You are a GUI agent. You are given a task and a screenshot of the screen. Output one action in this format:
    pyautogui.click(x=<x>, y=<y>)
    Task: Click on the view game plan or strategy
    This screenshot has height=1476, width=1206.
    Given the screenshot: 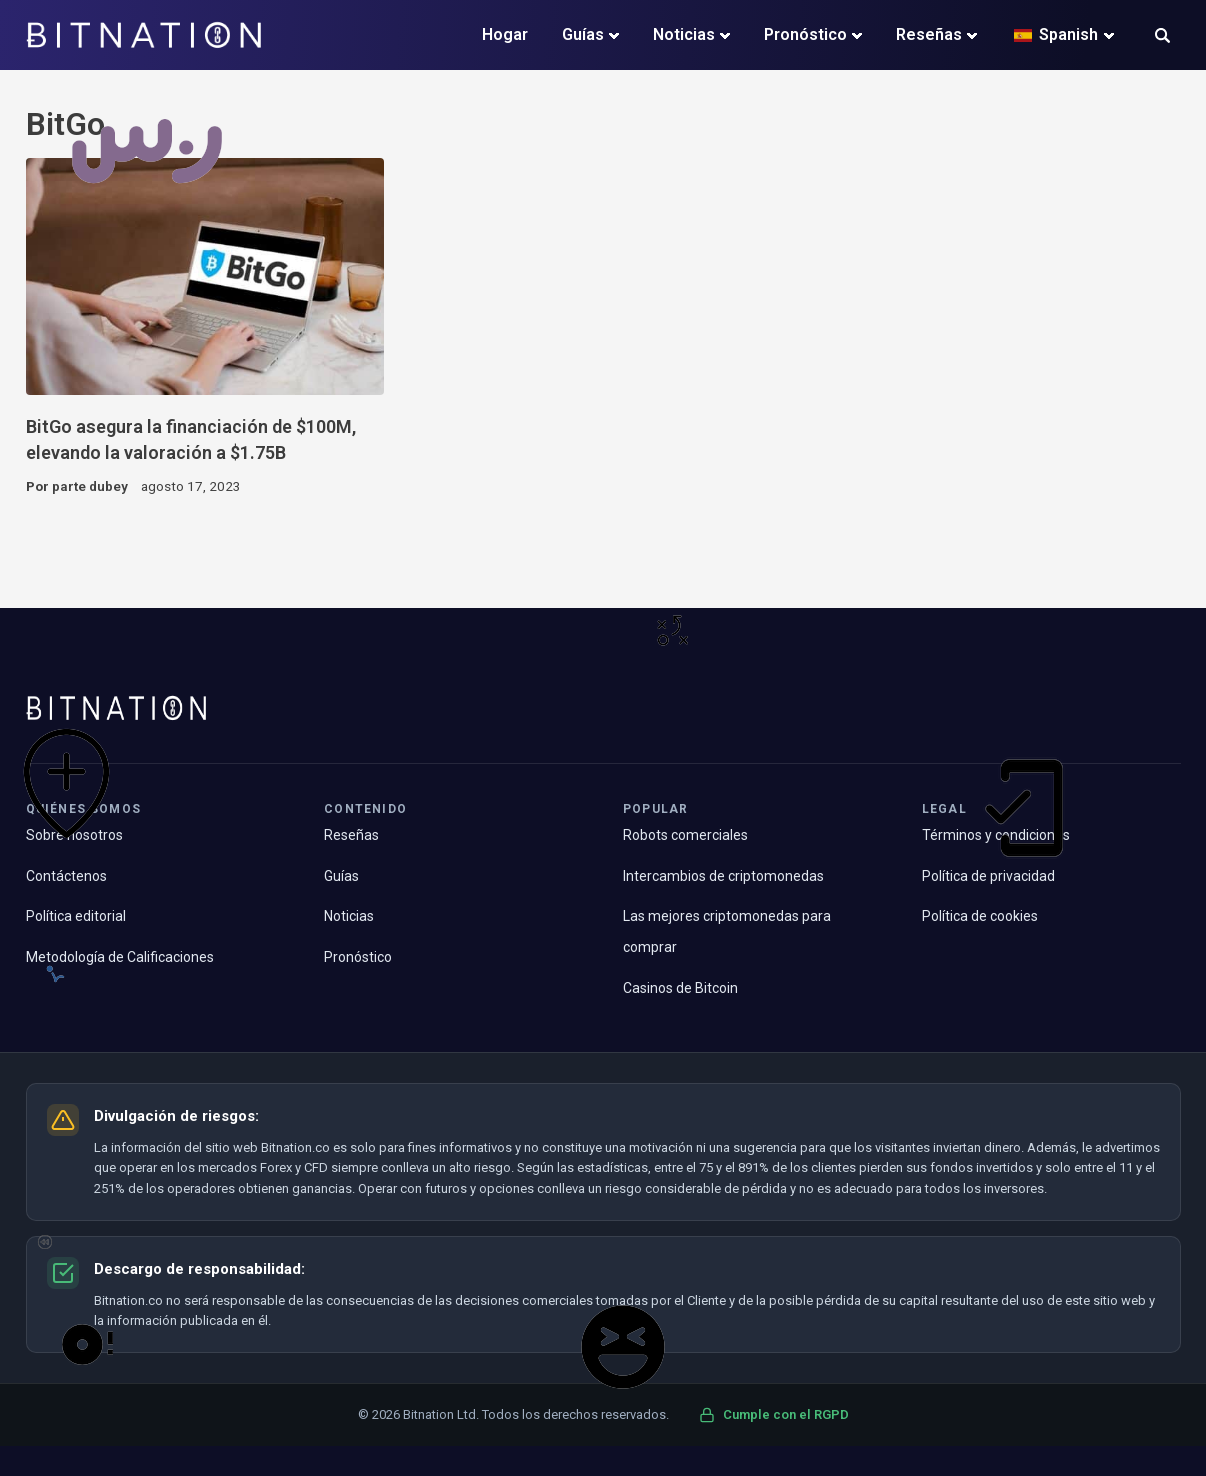 What is the action you would take?
    pyautogui.click(x=671, y=630)
    